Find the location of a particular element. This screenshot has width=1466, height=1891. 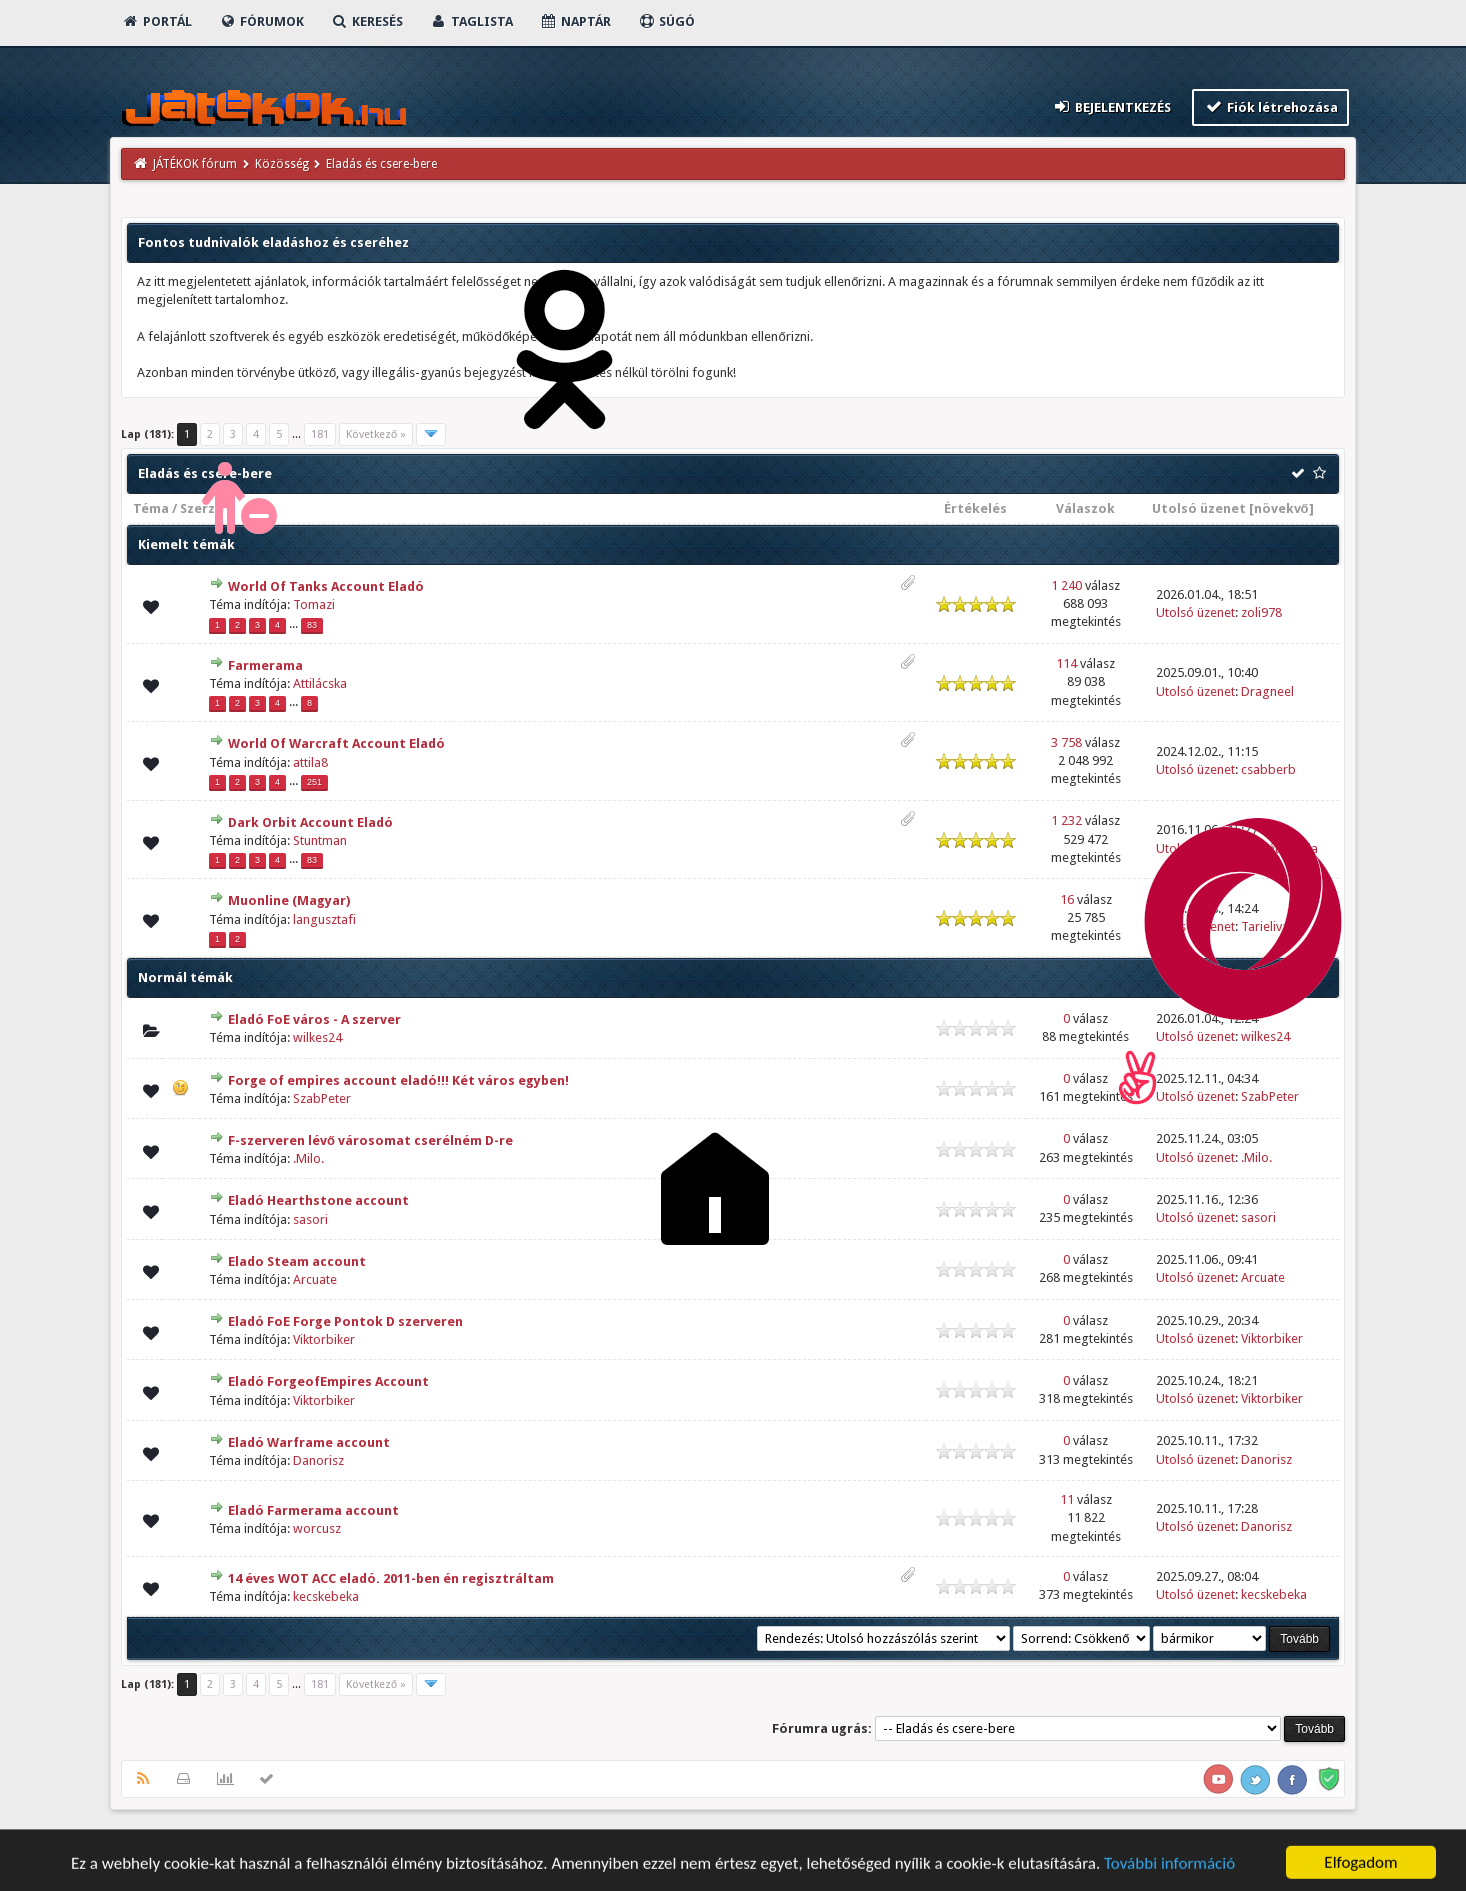

navigate to the home screen is located at coordinates (715, 1191).